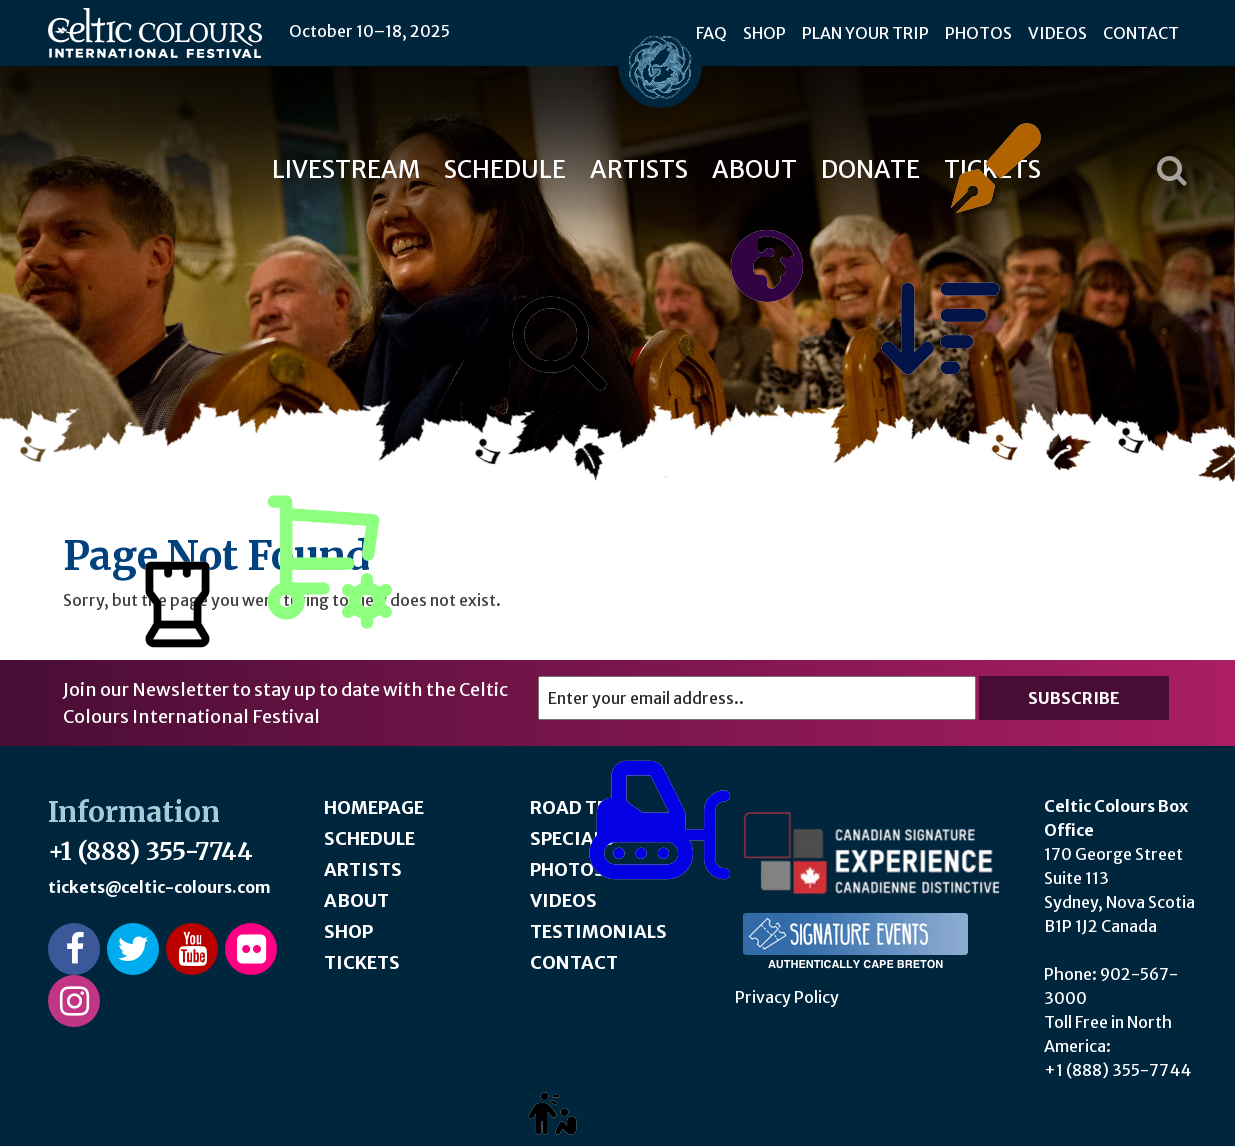  What do you see at coordinates (940, 328) in the screenshot?
I see `sort items in ascending order` at bounding box center [940, 328].